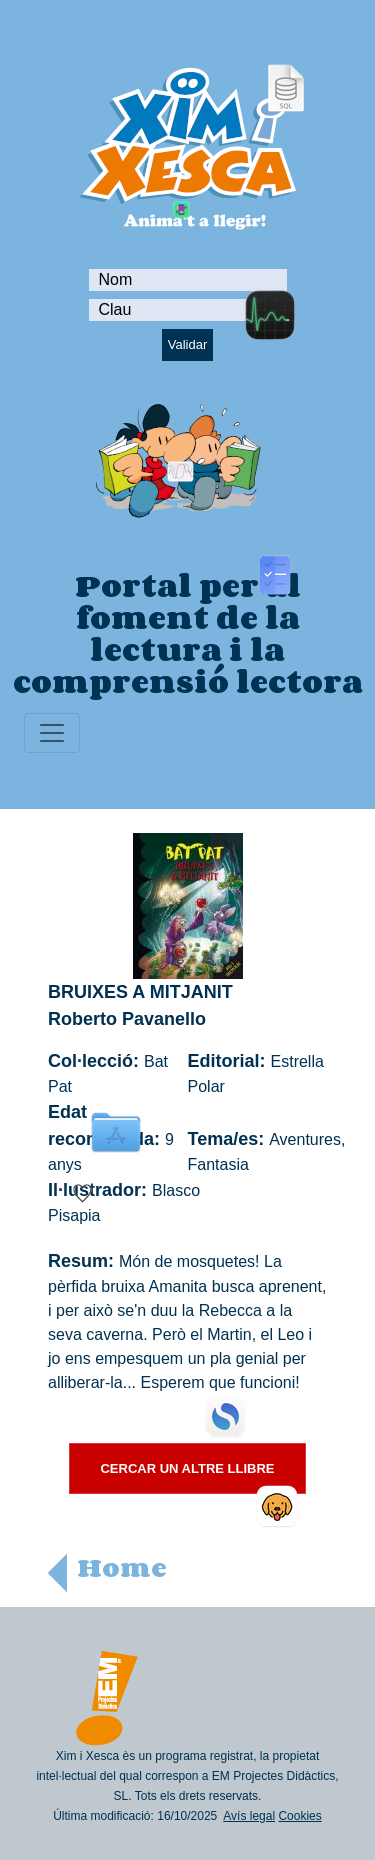 This screenshot has width=375, height=1860. What do you see at coordinates (270, 315) in the screenshot?
I see `open system monitor to view CPU and memory usage` at bounding box center [270, 315].